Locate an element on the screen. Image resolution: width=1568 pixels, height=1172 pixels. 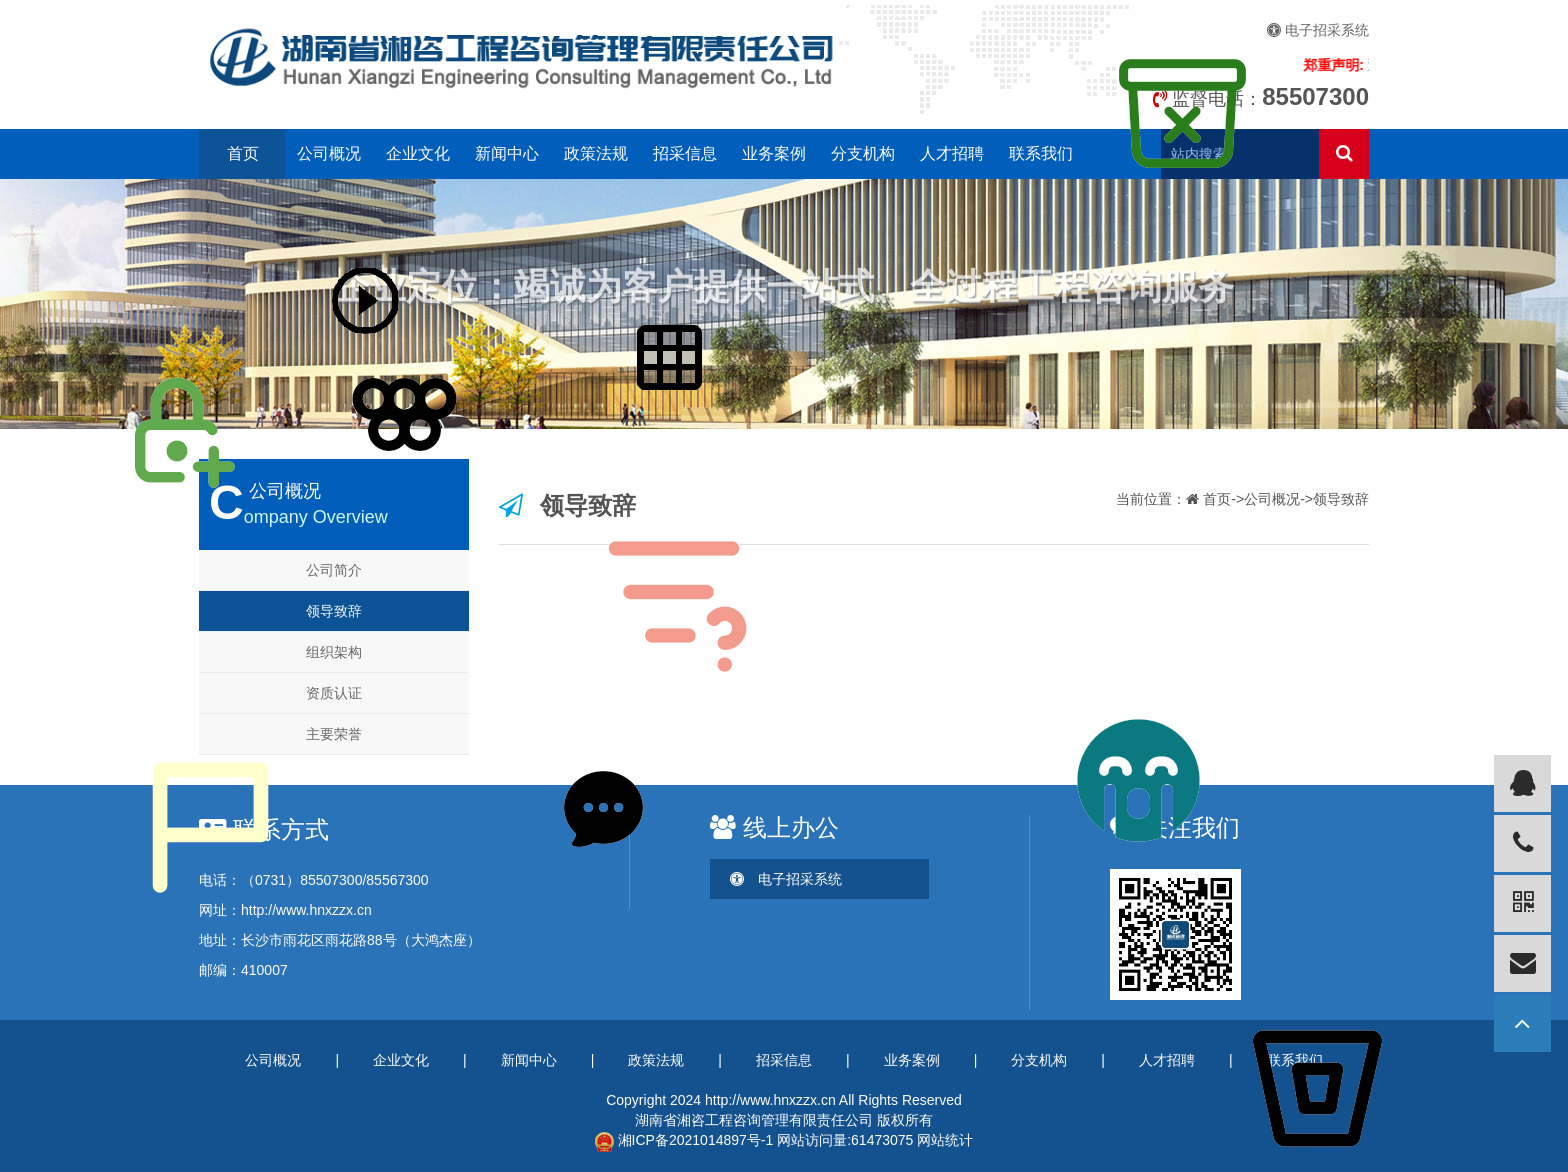
view olympics-related content or events is located at coordinates (404, 414).